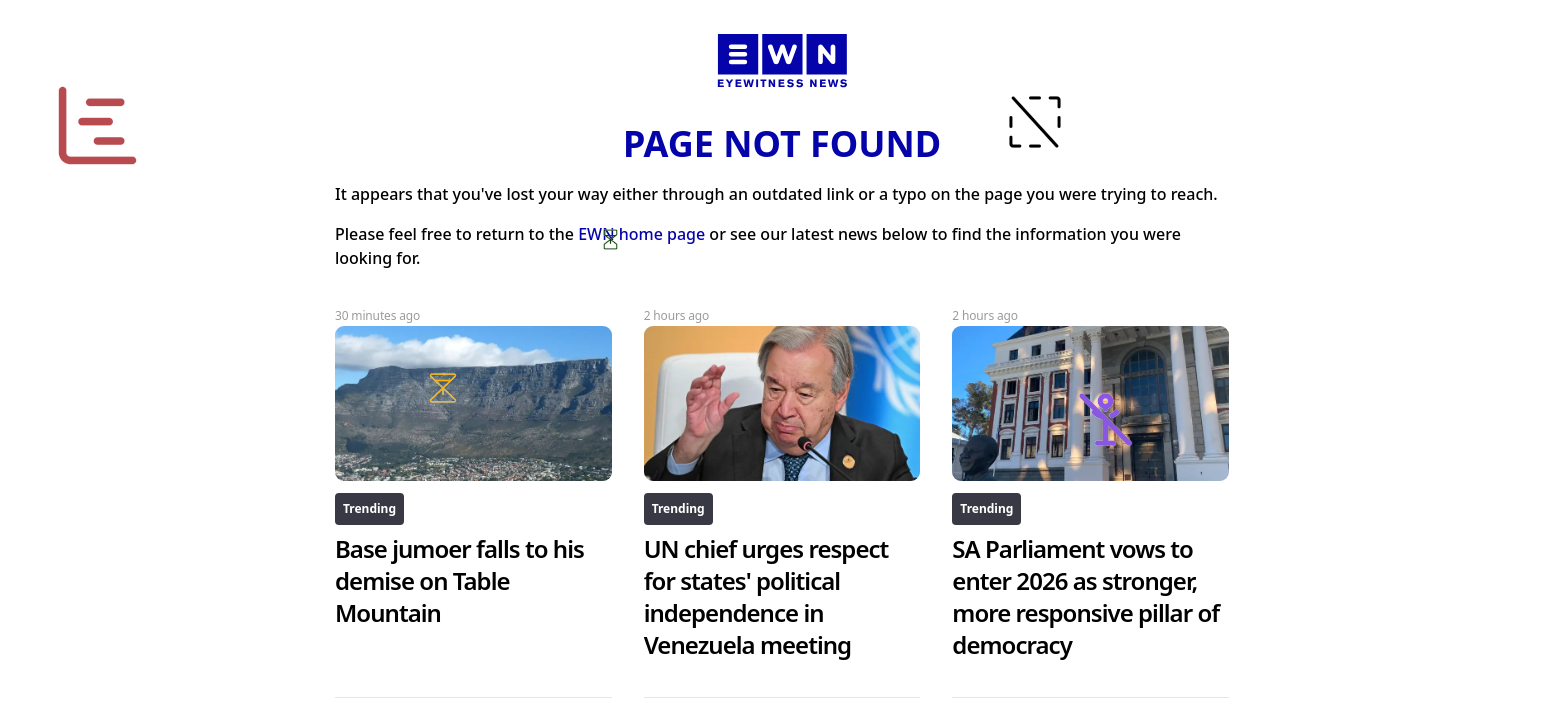  I want to click on indicates a process is in progress, so click(610, 239).